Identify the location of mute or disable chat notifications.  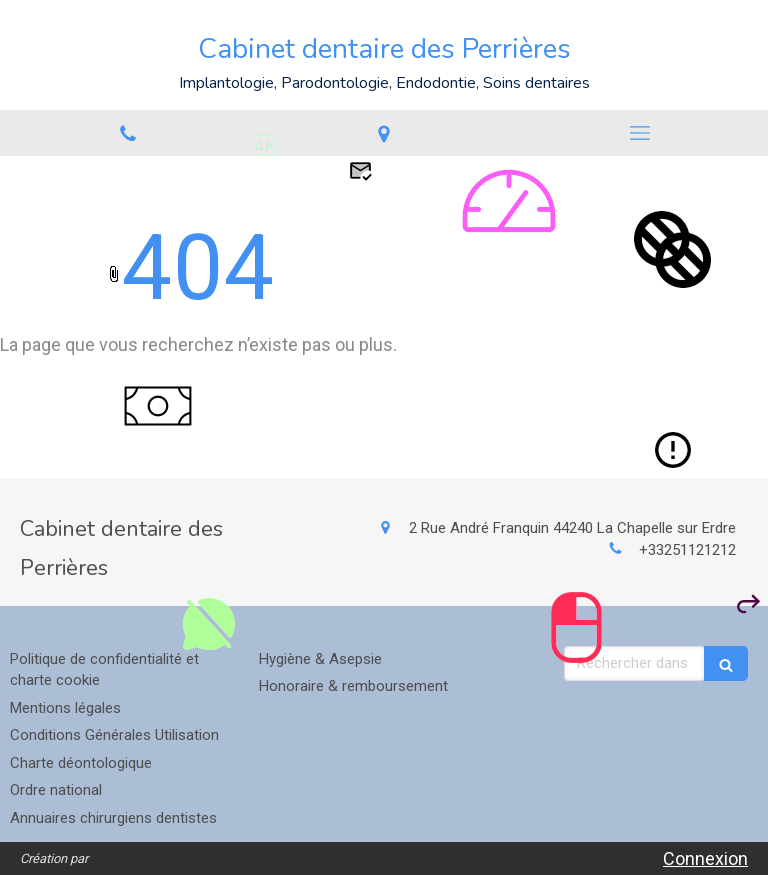
(209, 624).